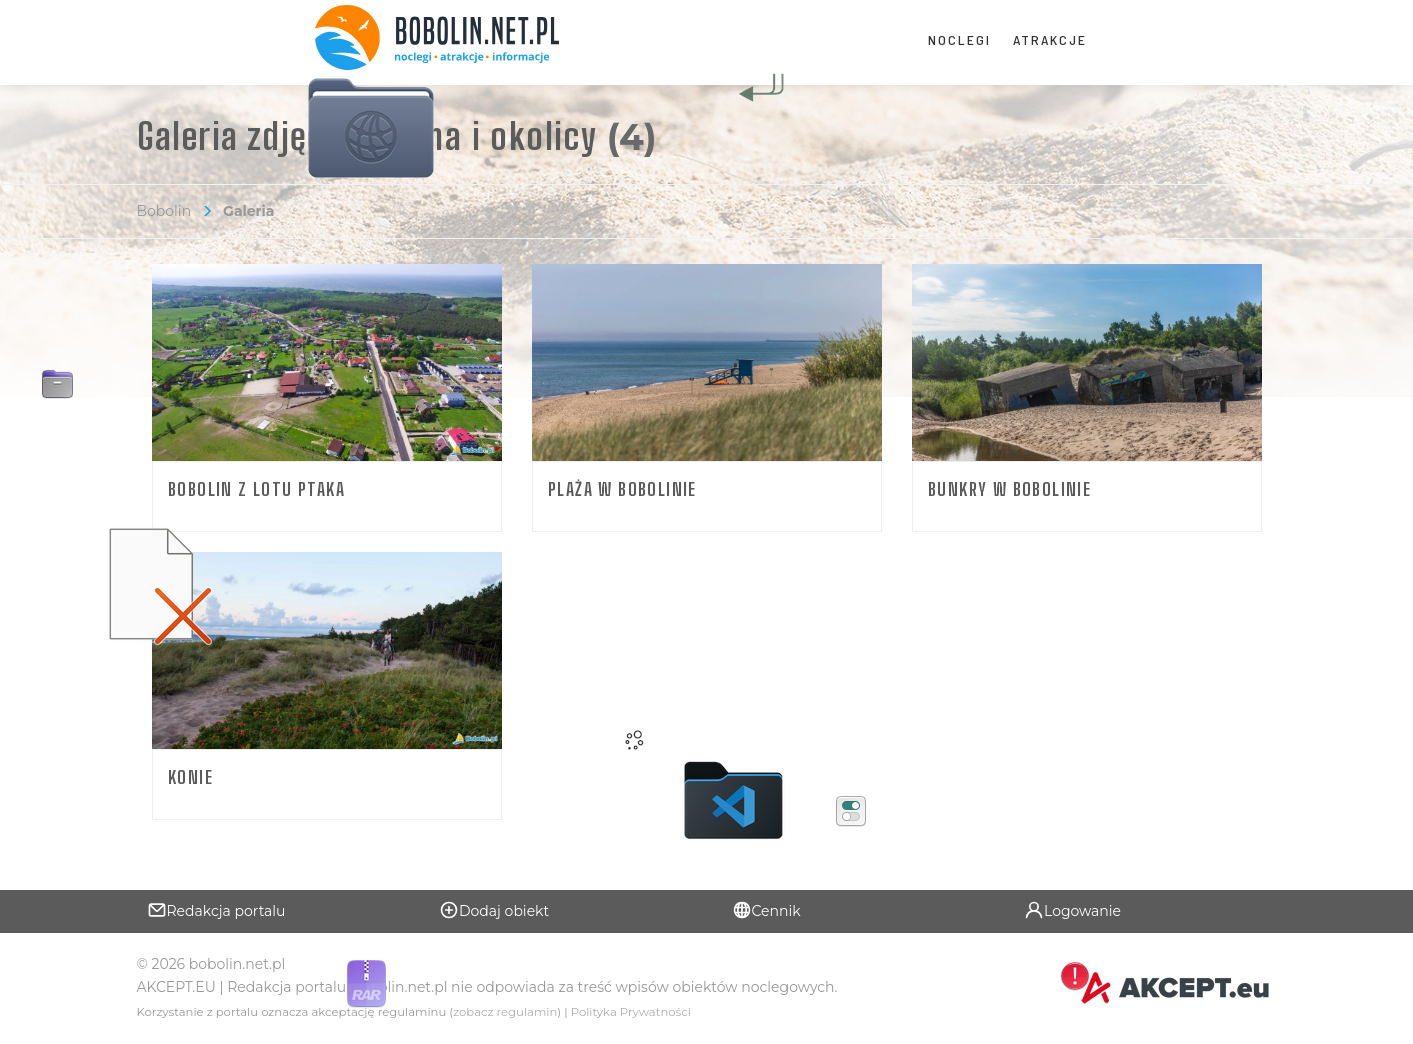 This screenshot has width=1413, height=1044. Describe the element at coordinates (733, 803) in the screenshot. I see `open folder containing visual studio code projects` at that location.